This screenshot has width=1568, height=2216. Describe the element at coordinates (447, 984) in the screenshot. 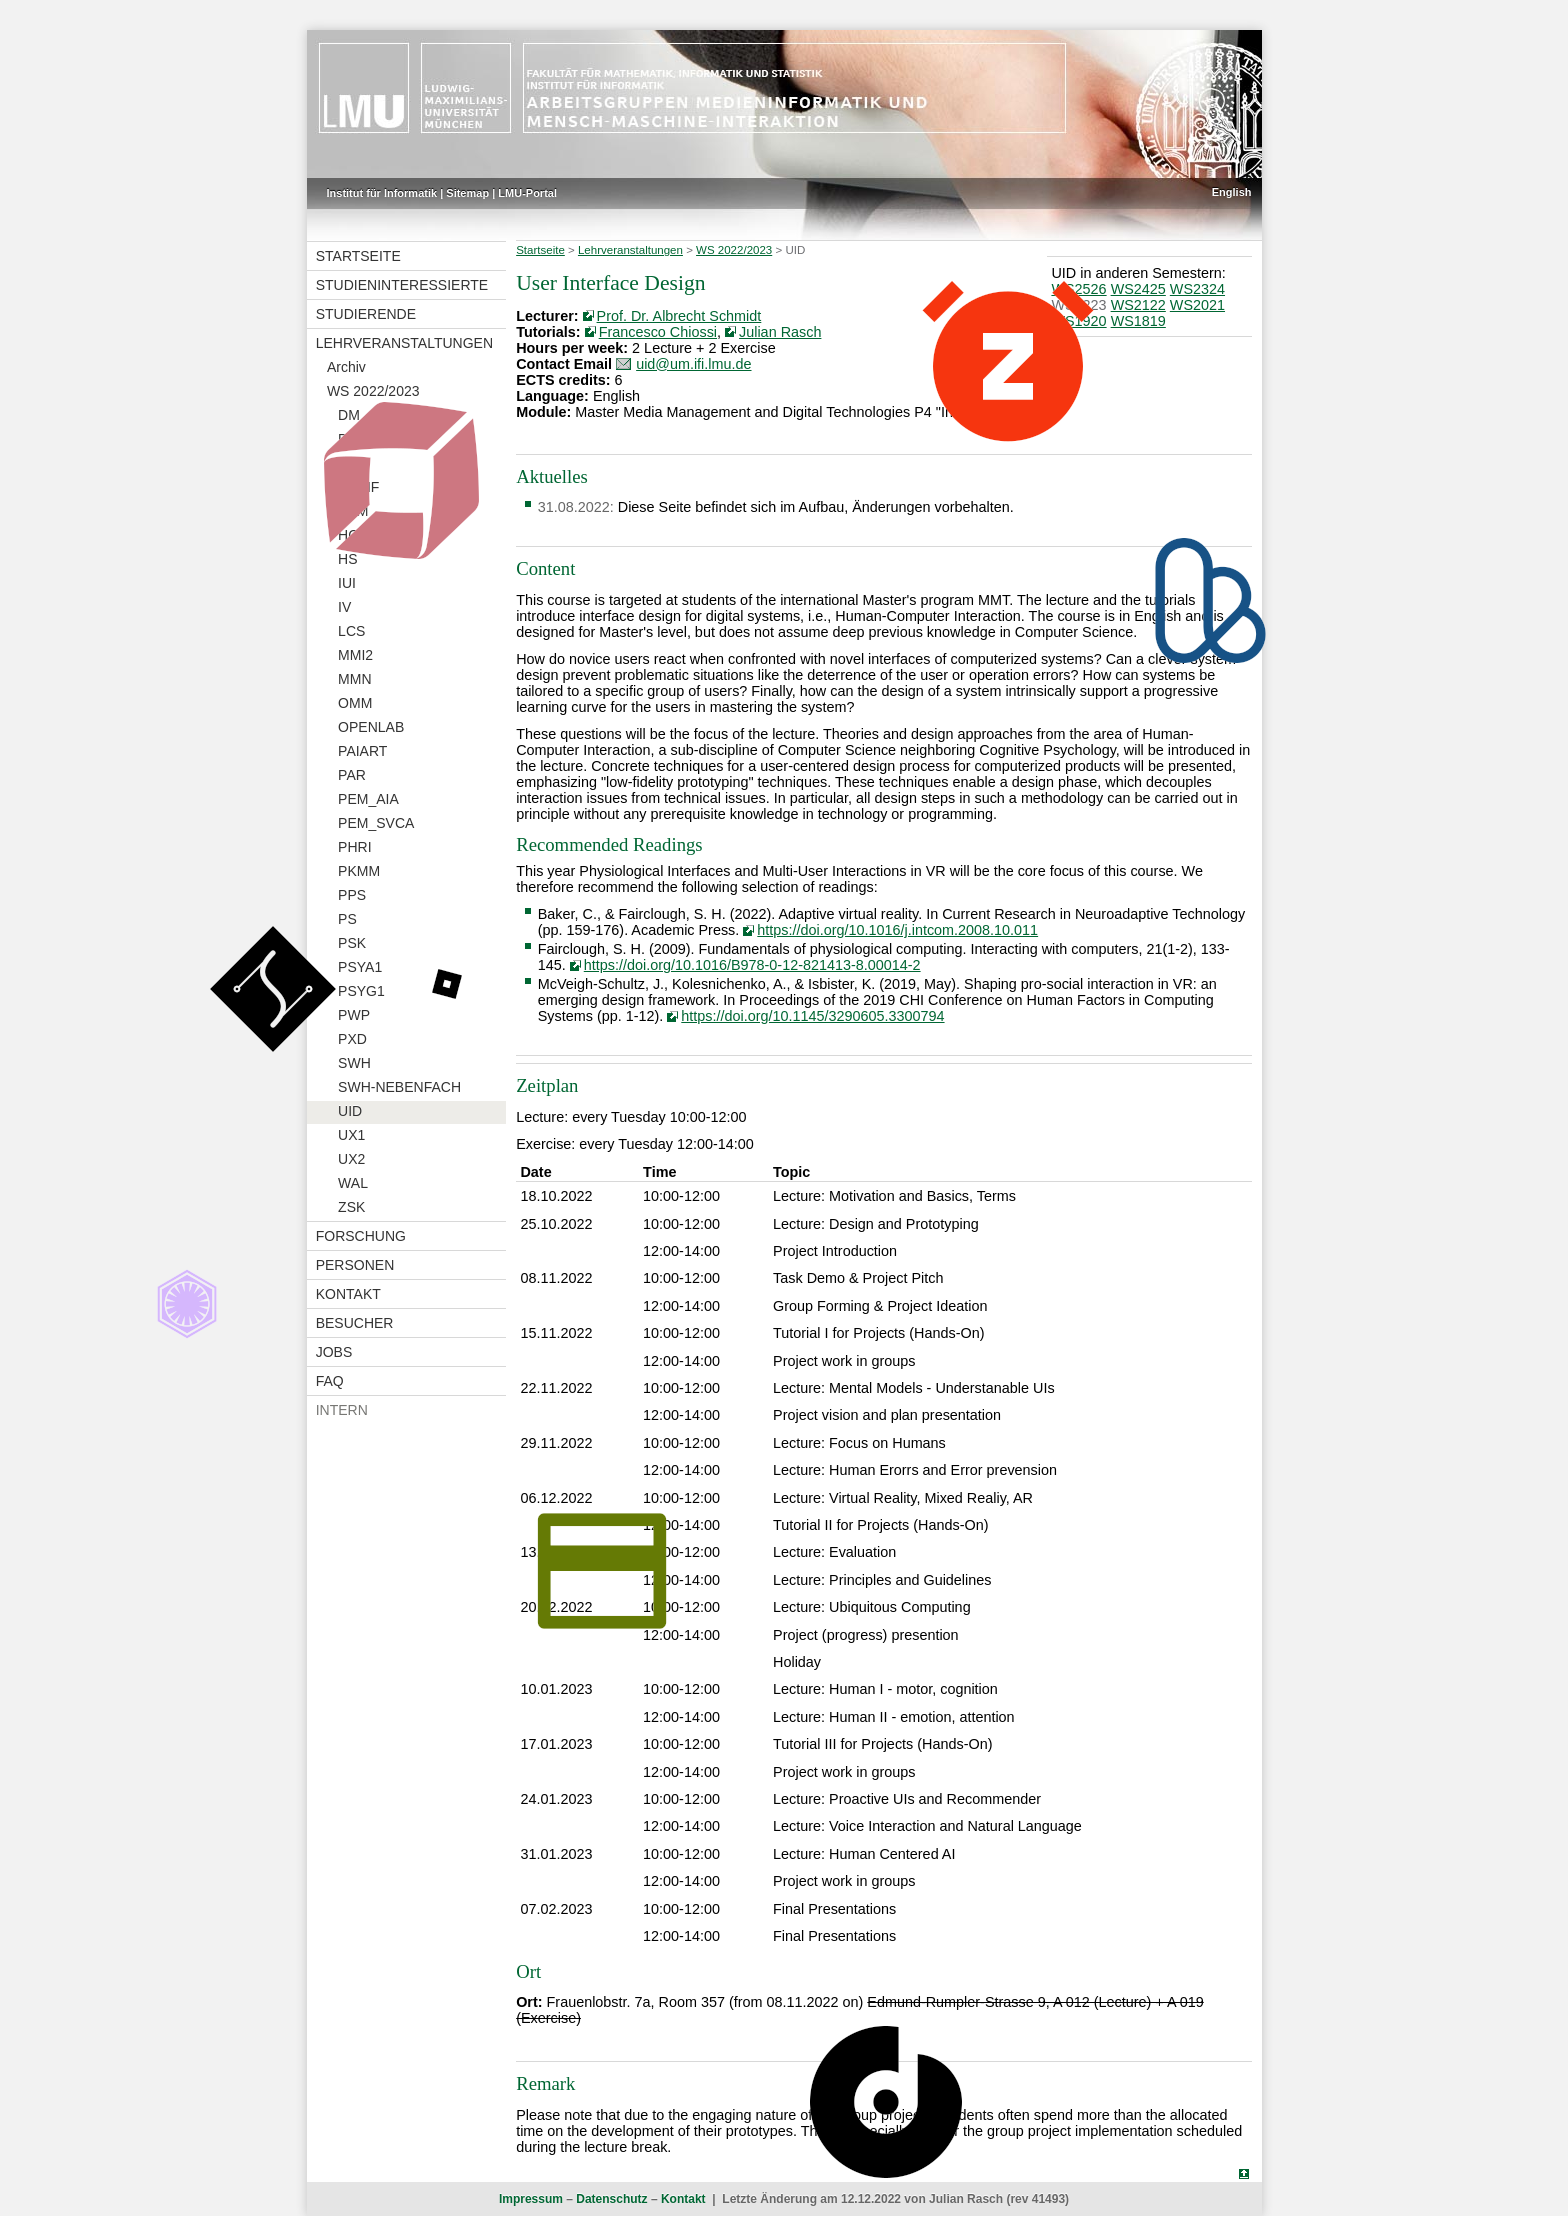

I see `open the Roblox app` at that location.